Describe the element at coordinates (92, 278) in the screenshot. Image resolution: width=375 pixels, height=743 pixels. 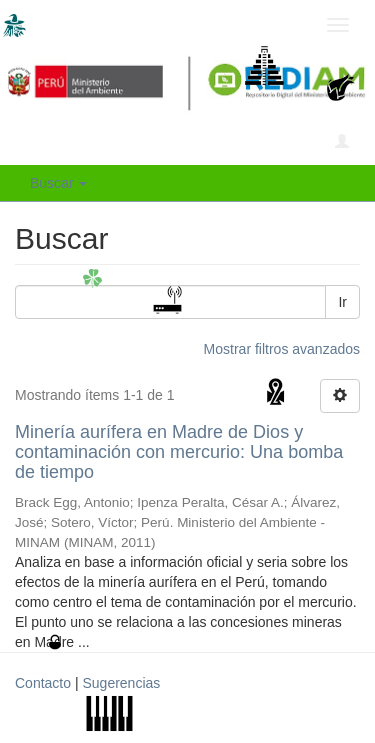
I see `indicates Irish or St. Patrick's Day themed content` at that location.